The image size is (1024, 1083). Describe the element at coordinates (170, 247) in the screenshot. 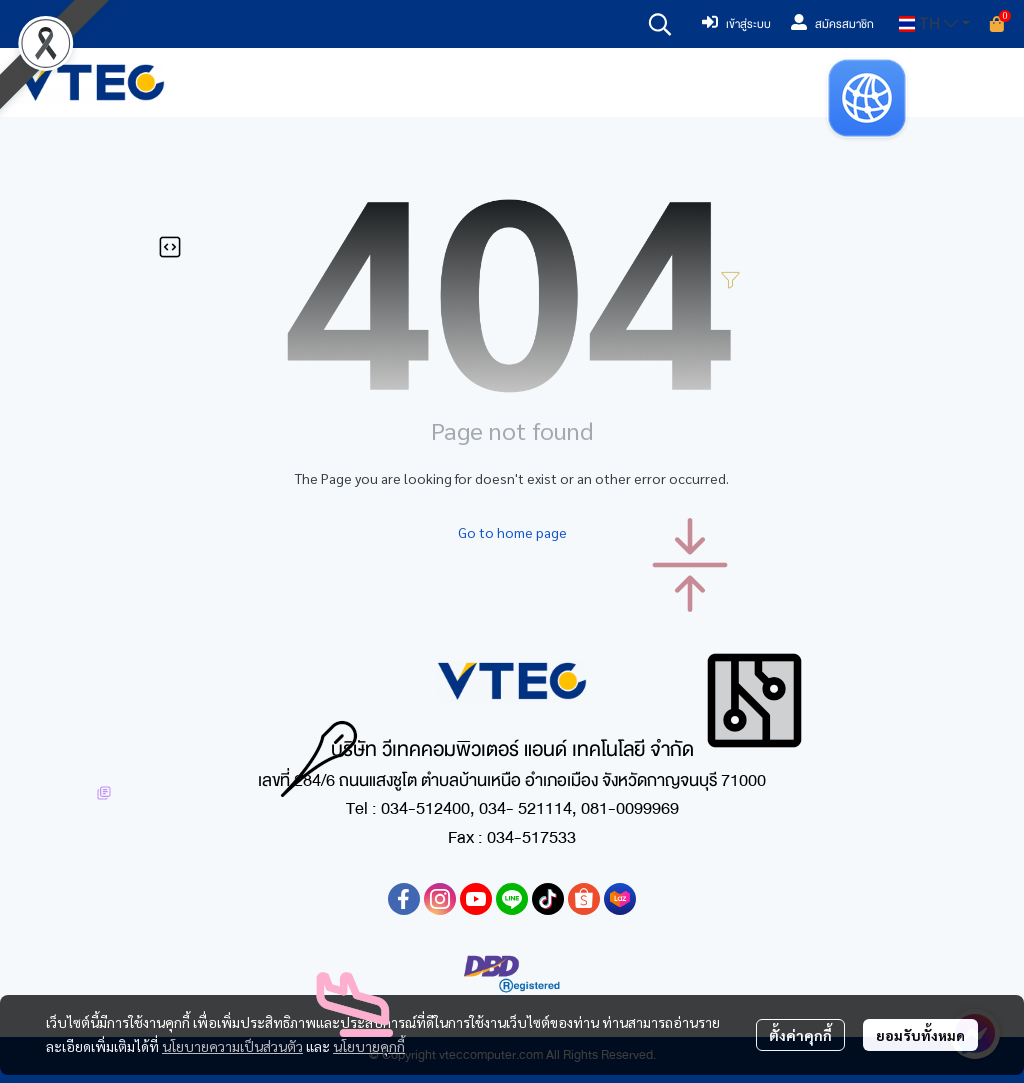

I see `view or edit source code` at that location.